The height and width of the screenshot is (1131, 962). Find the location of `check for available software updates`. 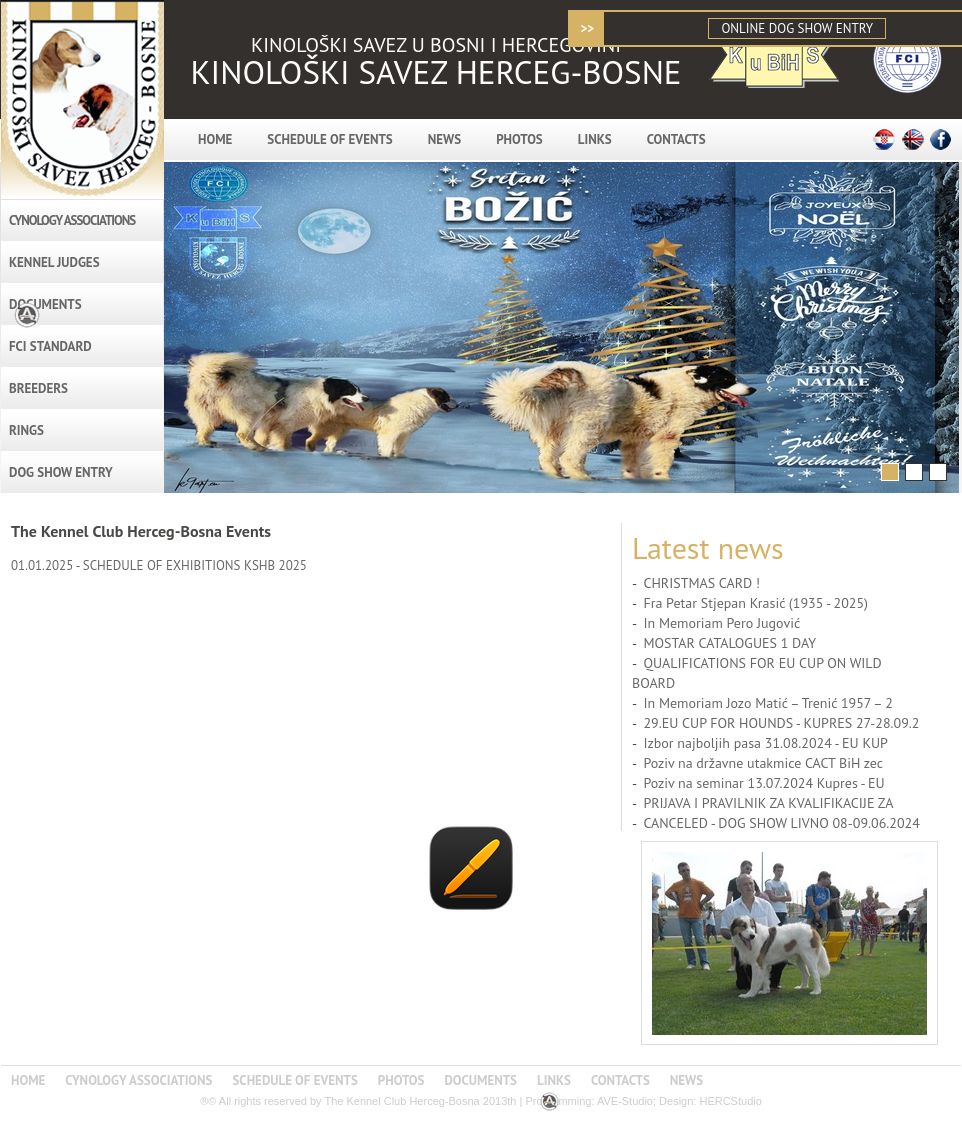

check for available software updates is located at coordinates (27, 315).